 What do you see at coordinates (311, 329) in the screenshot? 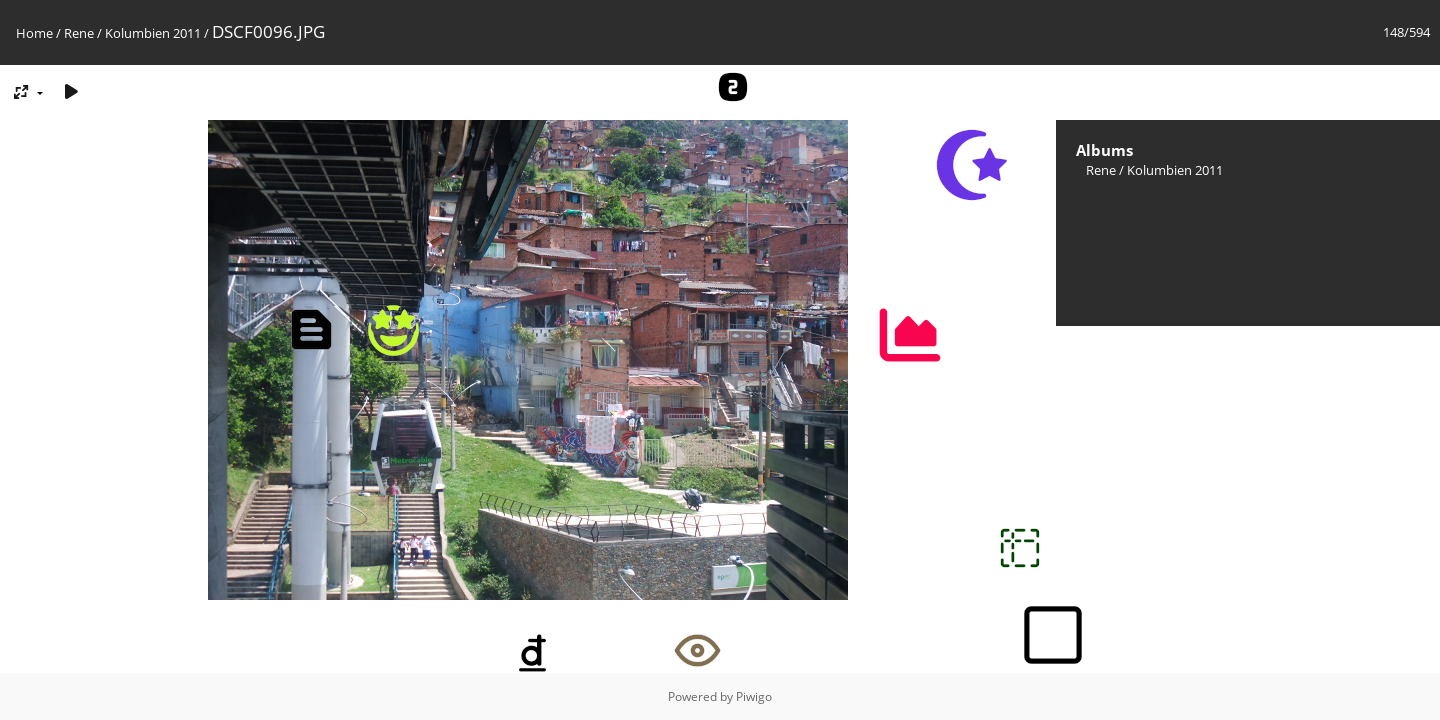
I see `view text snippet or document preview` at bounding box center [311, 329].